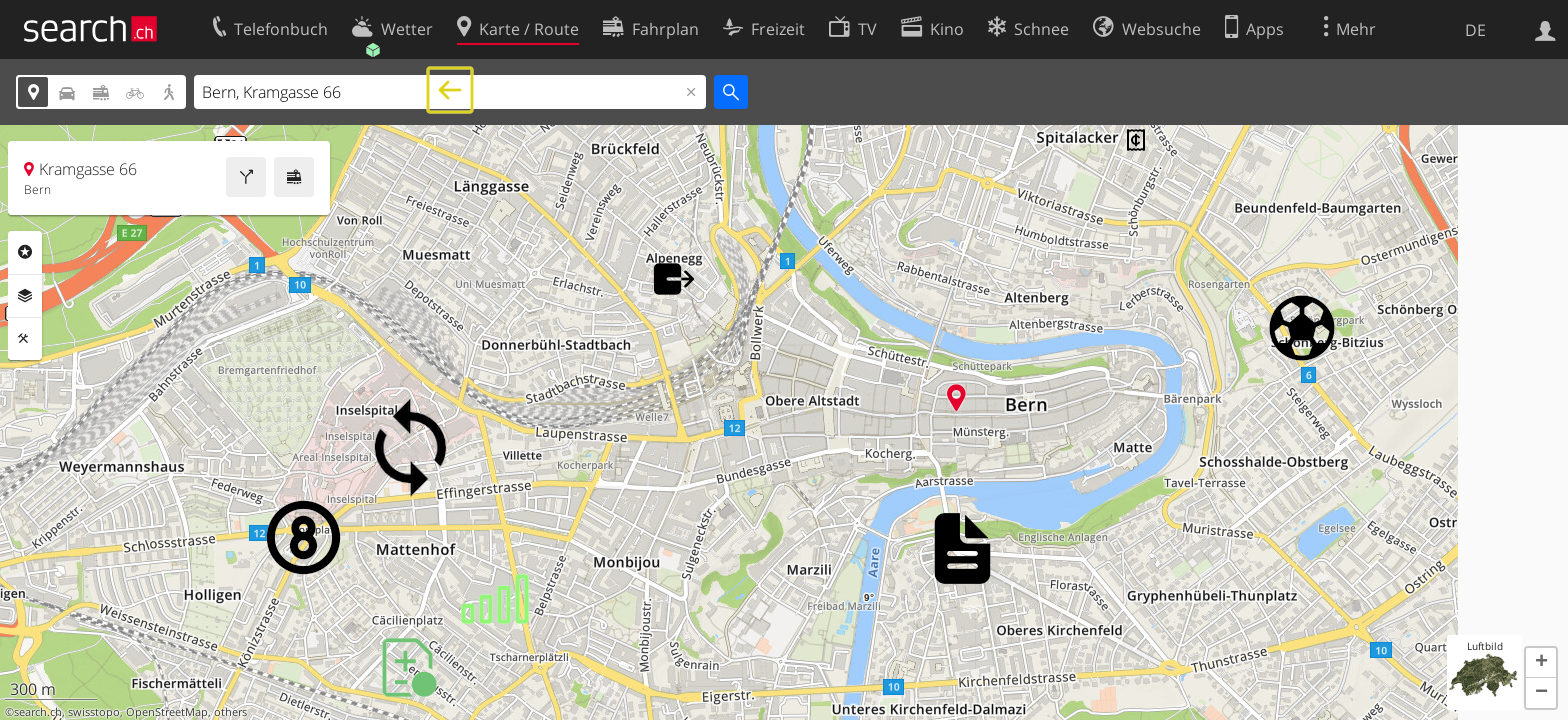  I want to click on view transaction receipt details, so click(1136, 140).